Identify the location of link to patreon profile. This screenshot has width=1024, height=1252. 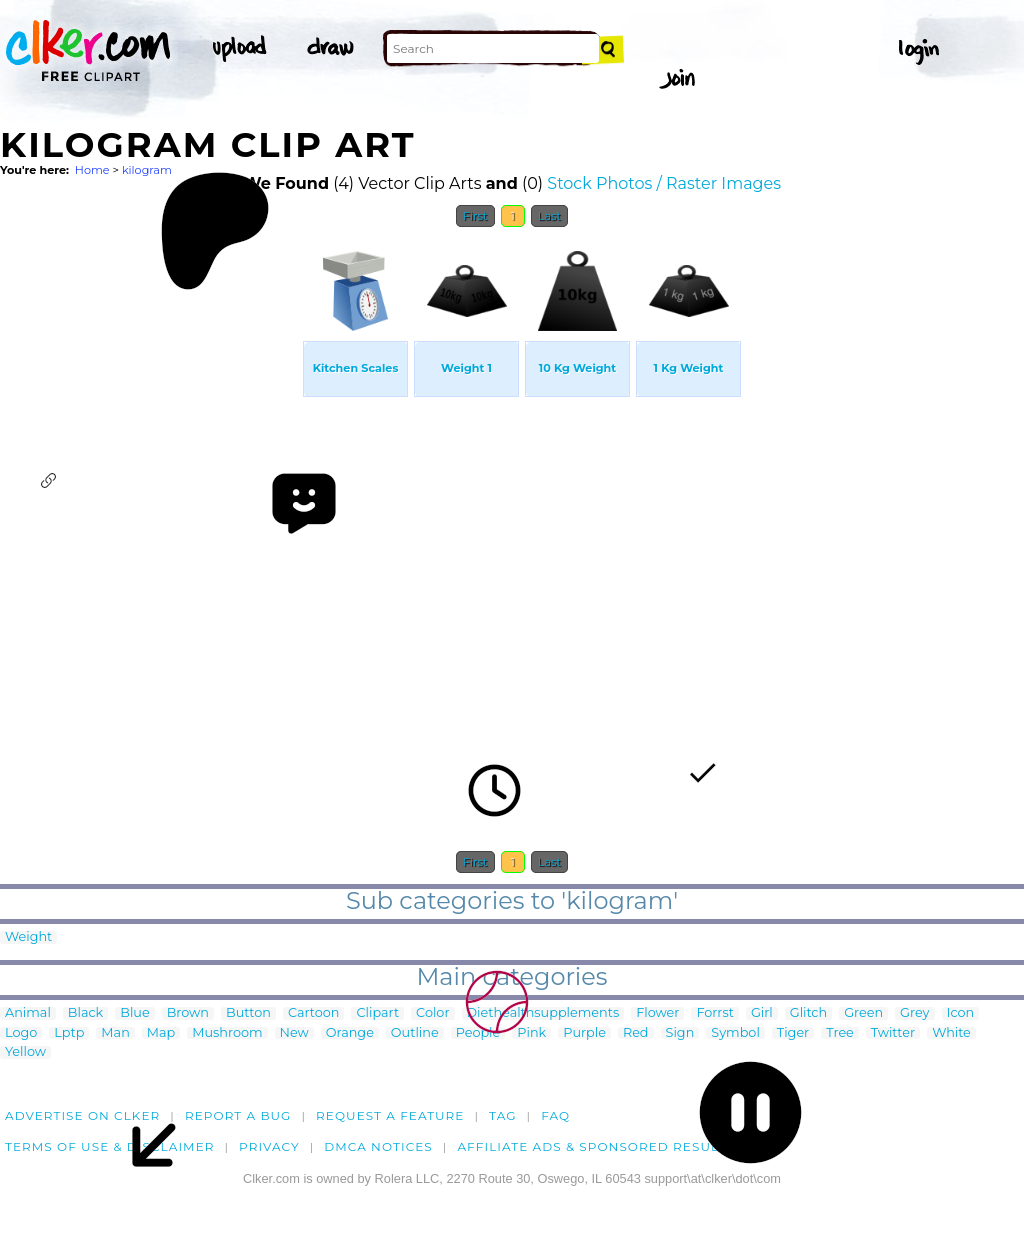
(215, 231).